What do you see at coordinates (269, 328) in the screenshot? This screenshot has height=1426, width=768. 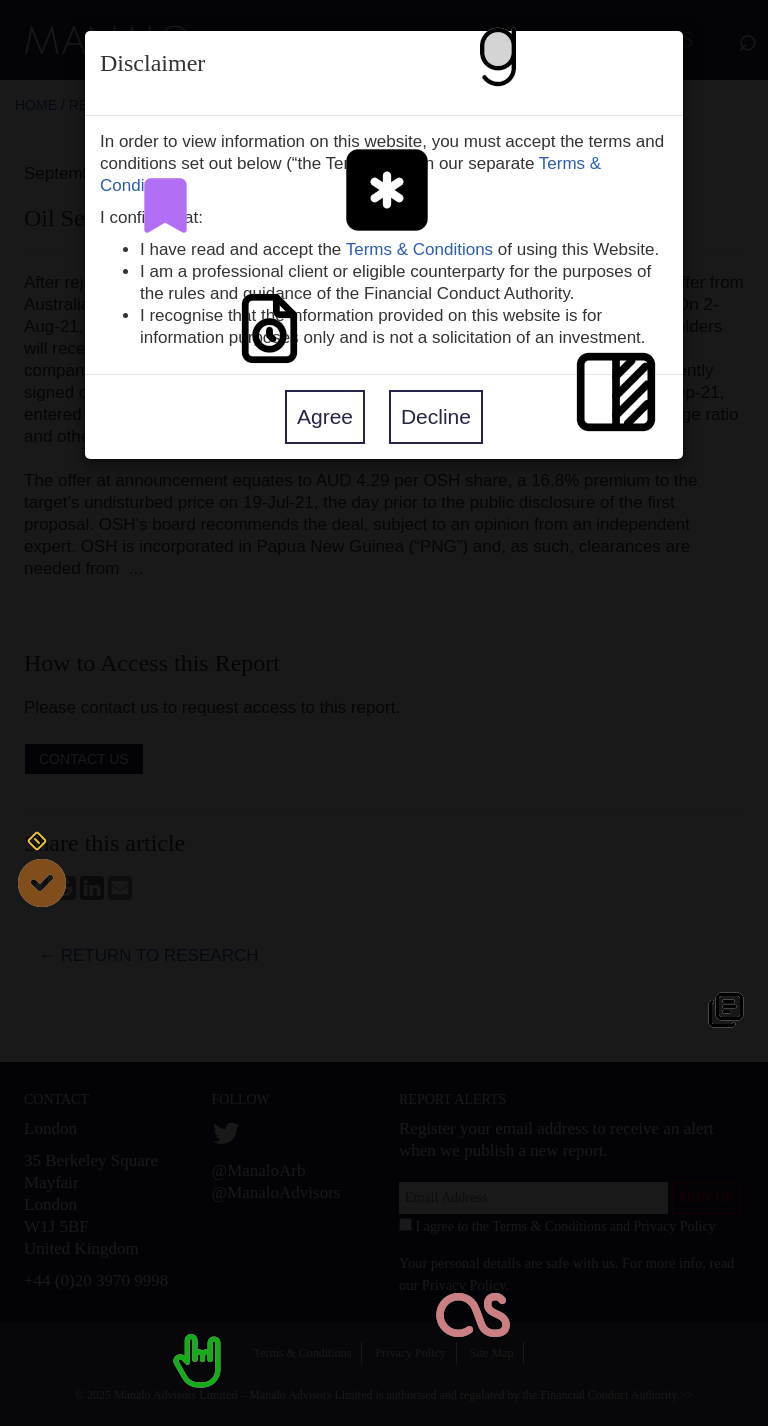 I see `view file history or recent changes` at bounding box center [269, 328].